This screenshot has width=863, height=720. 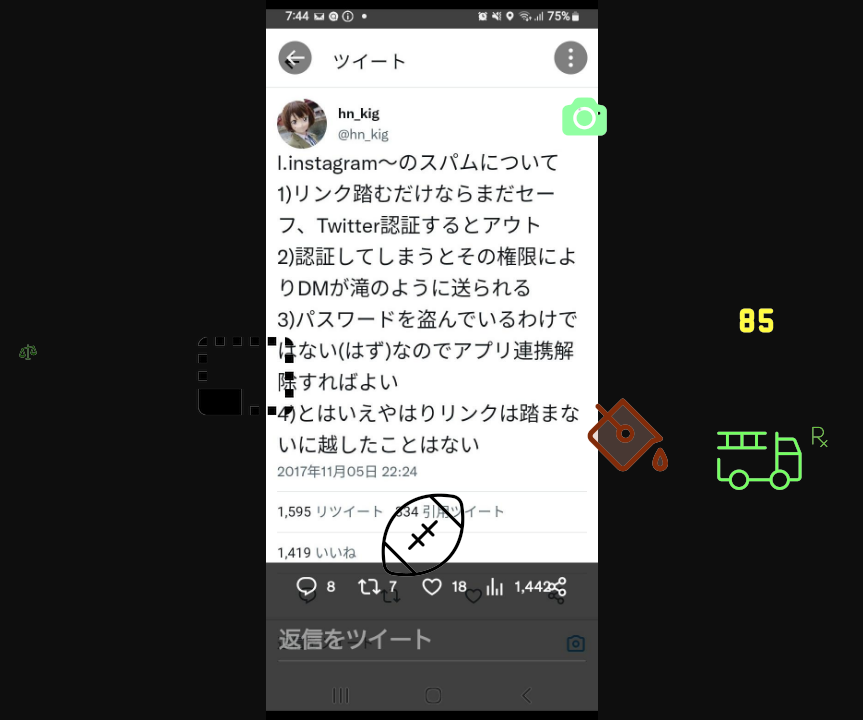 I want to click on view prescription details, so click(x=819, y=437).